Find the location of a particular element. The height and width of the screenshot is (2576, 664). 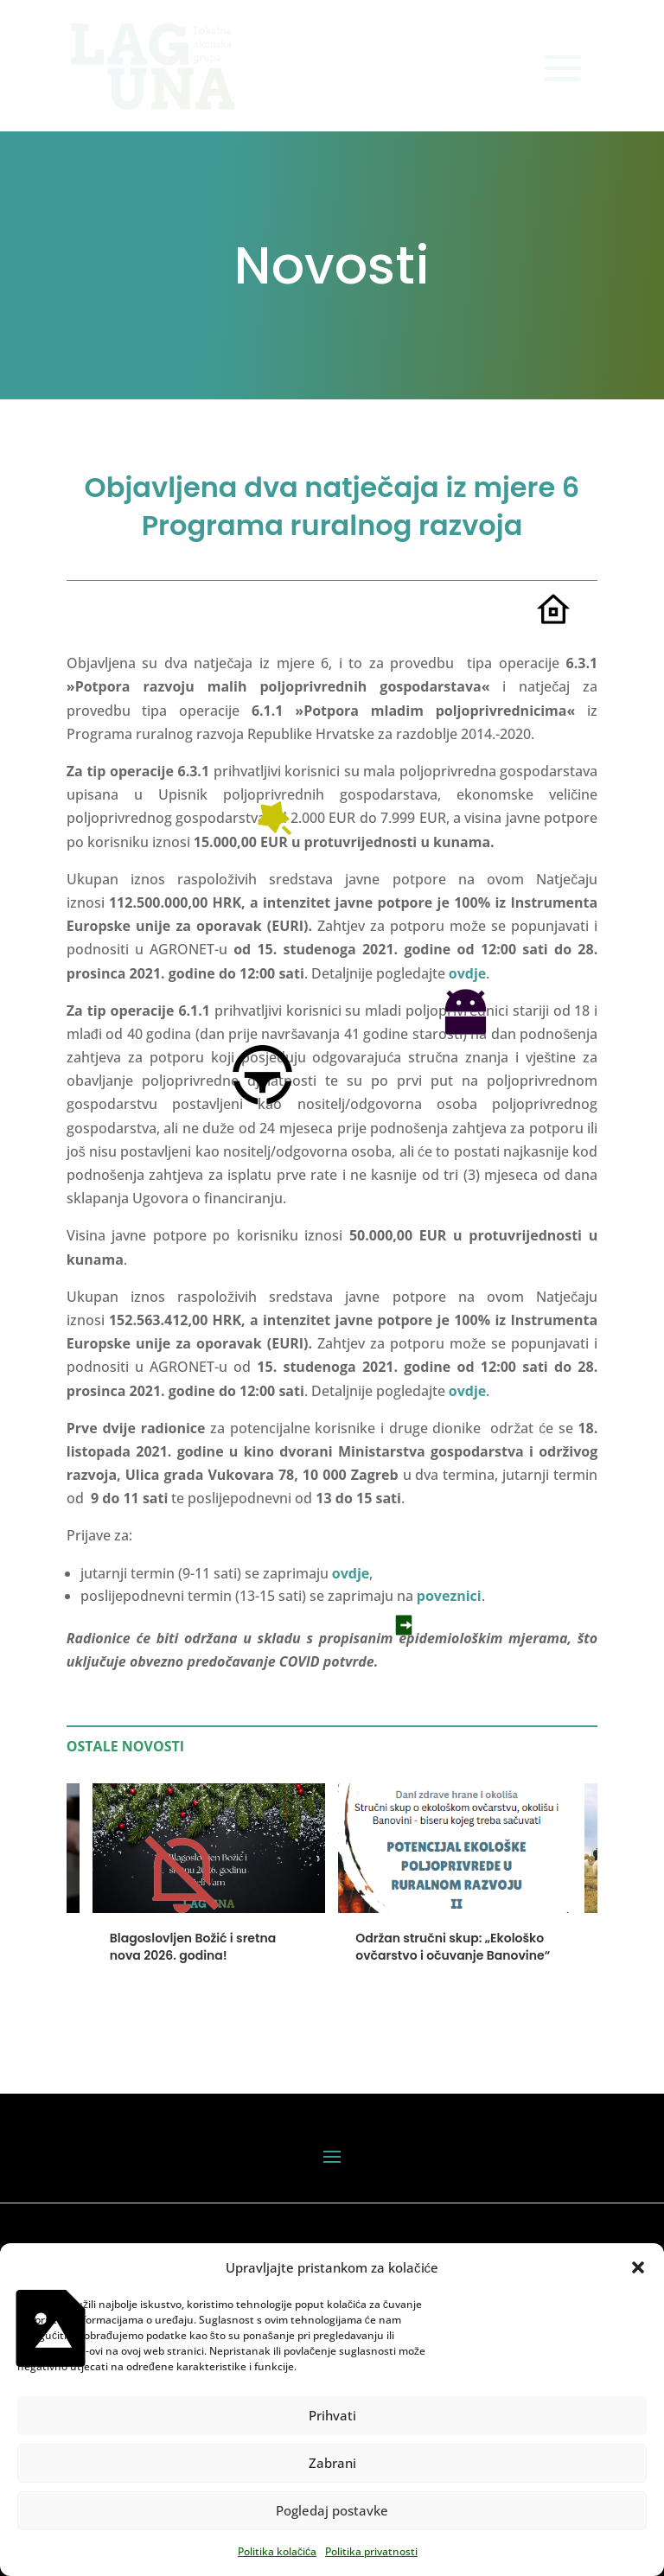

access driving or navigation mode is located at coordinates (262, 1074).